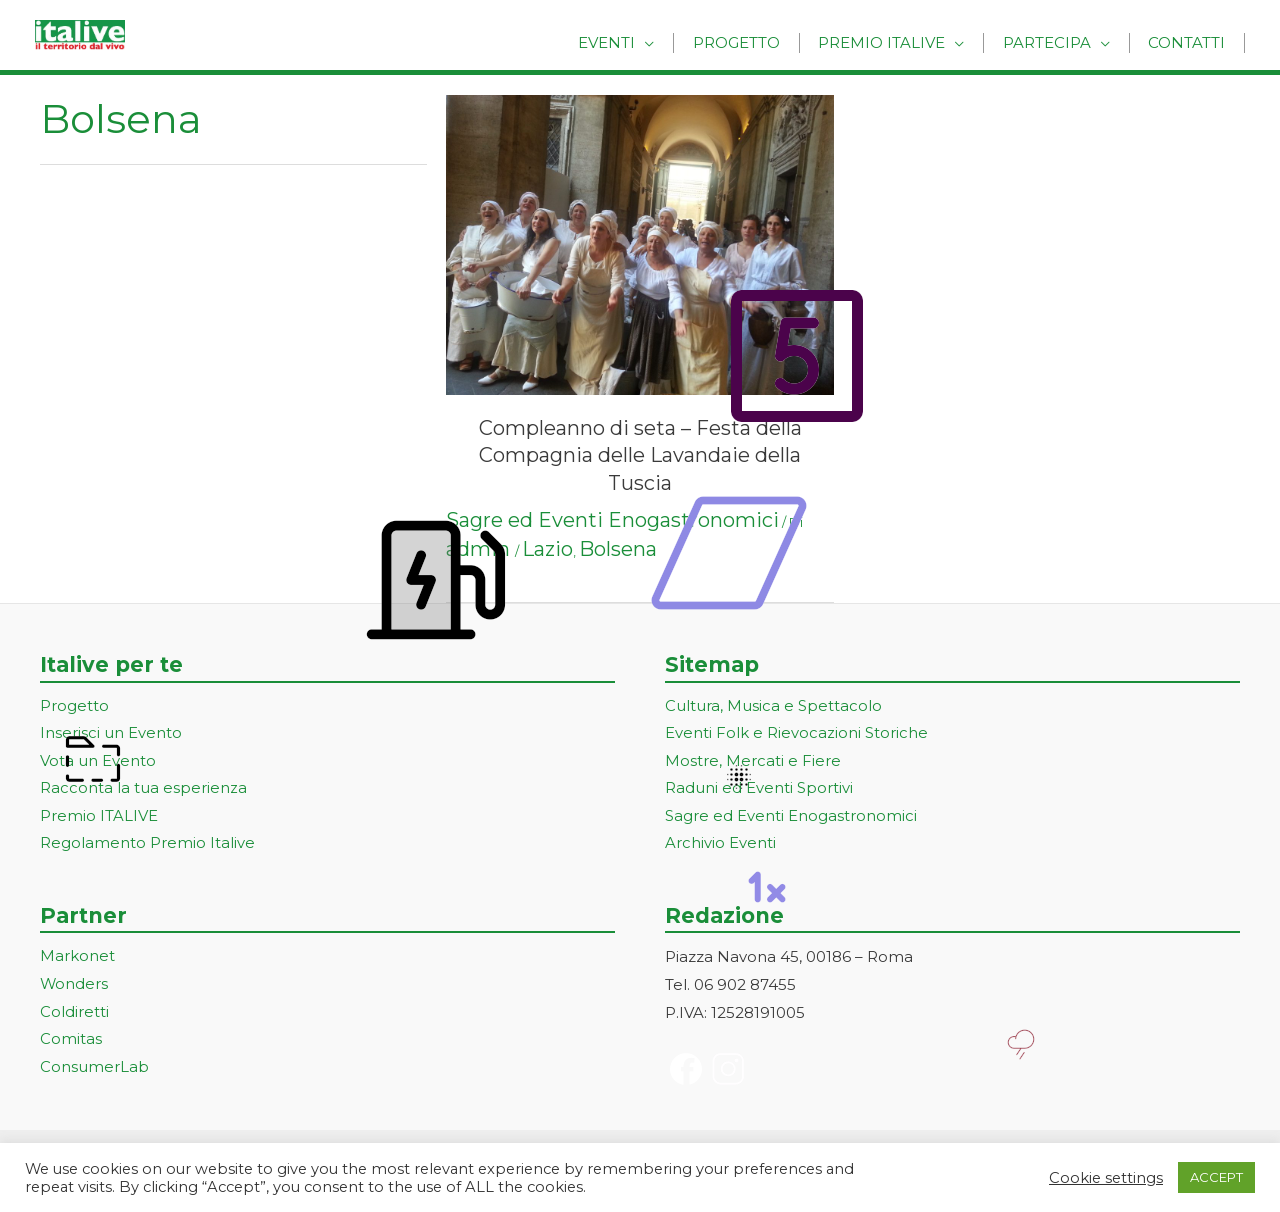 The height and width of the screenshot is (1212, 1280). Describe the element at coordinates (729, 553) in the screenshot. I see `insert a parallelogram shape` at that location.